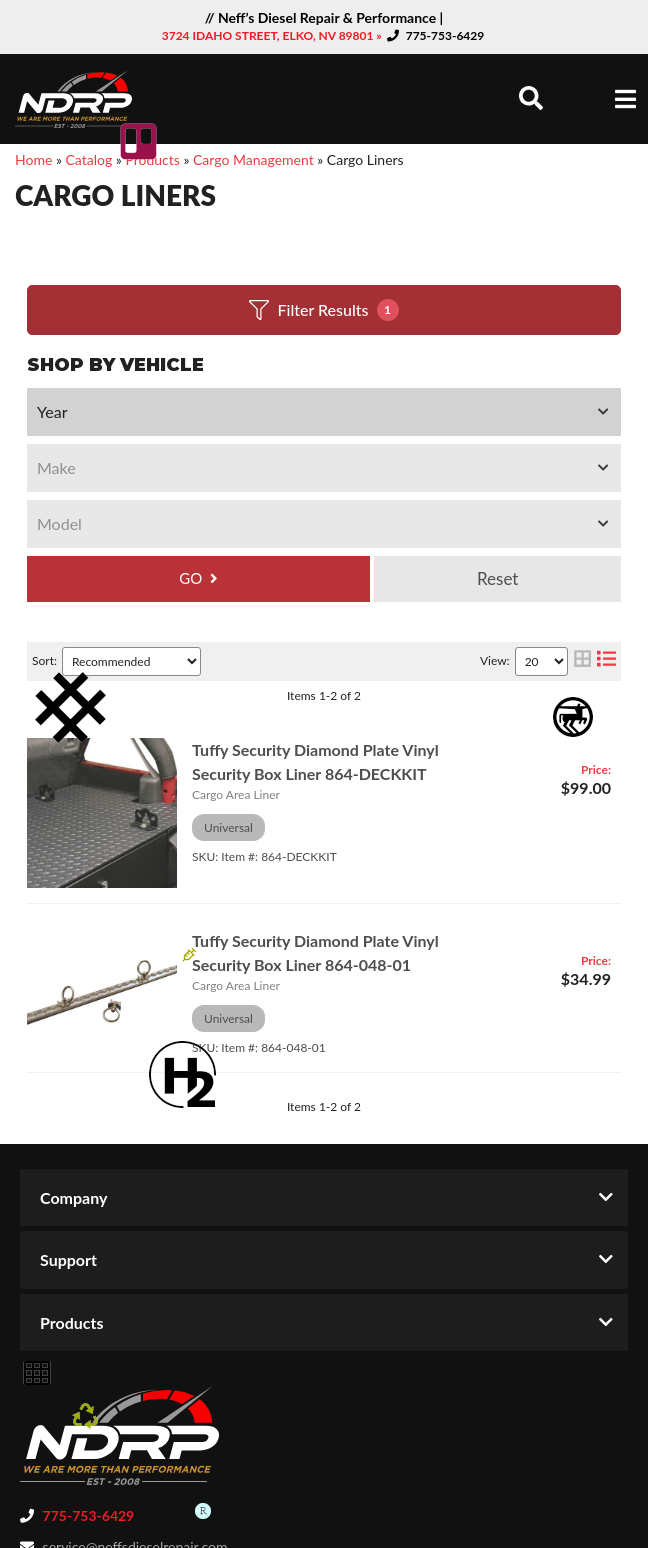 The image size is (648, 1548). What do you see at coordinates (573, 717) in the screenshot?
I see `visit the Rossmann website or app` at bounding box center [573, 717].